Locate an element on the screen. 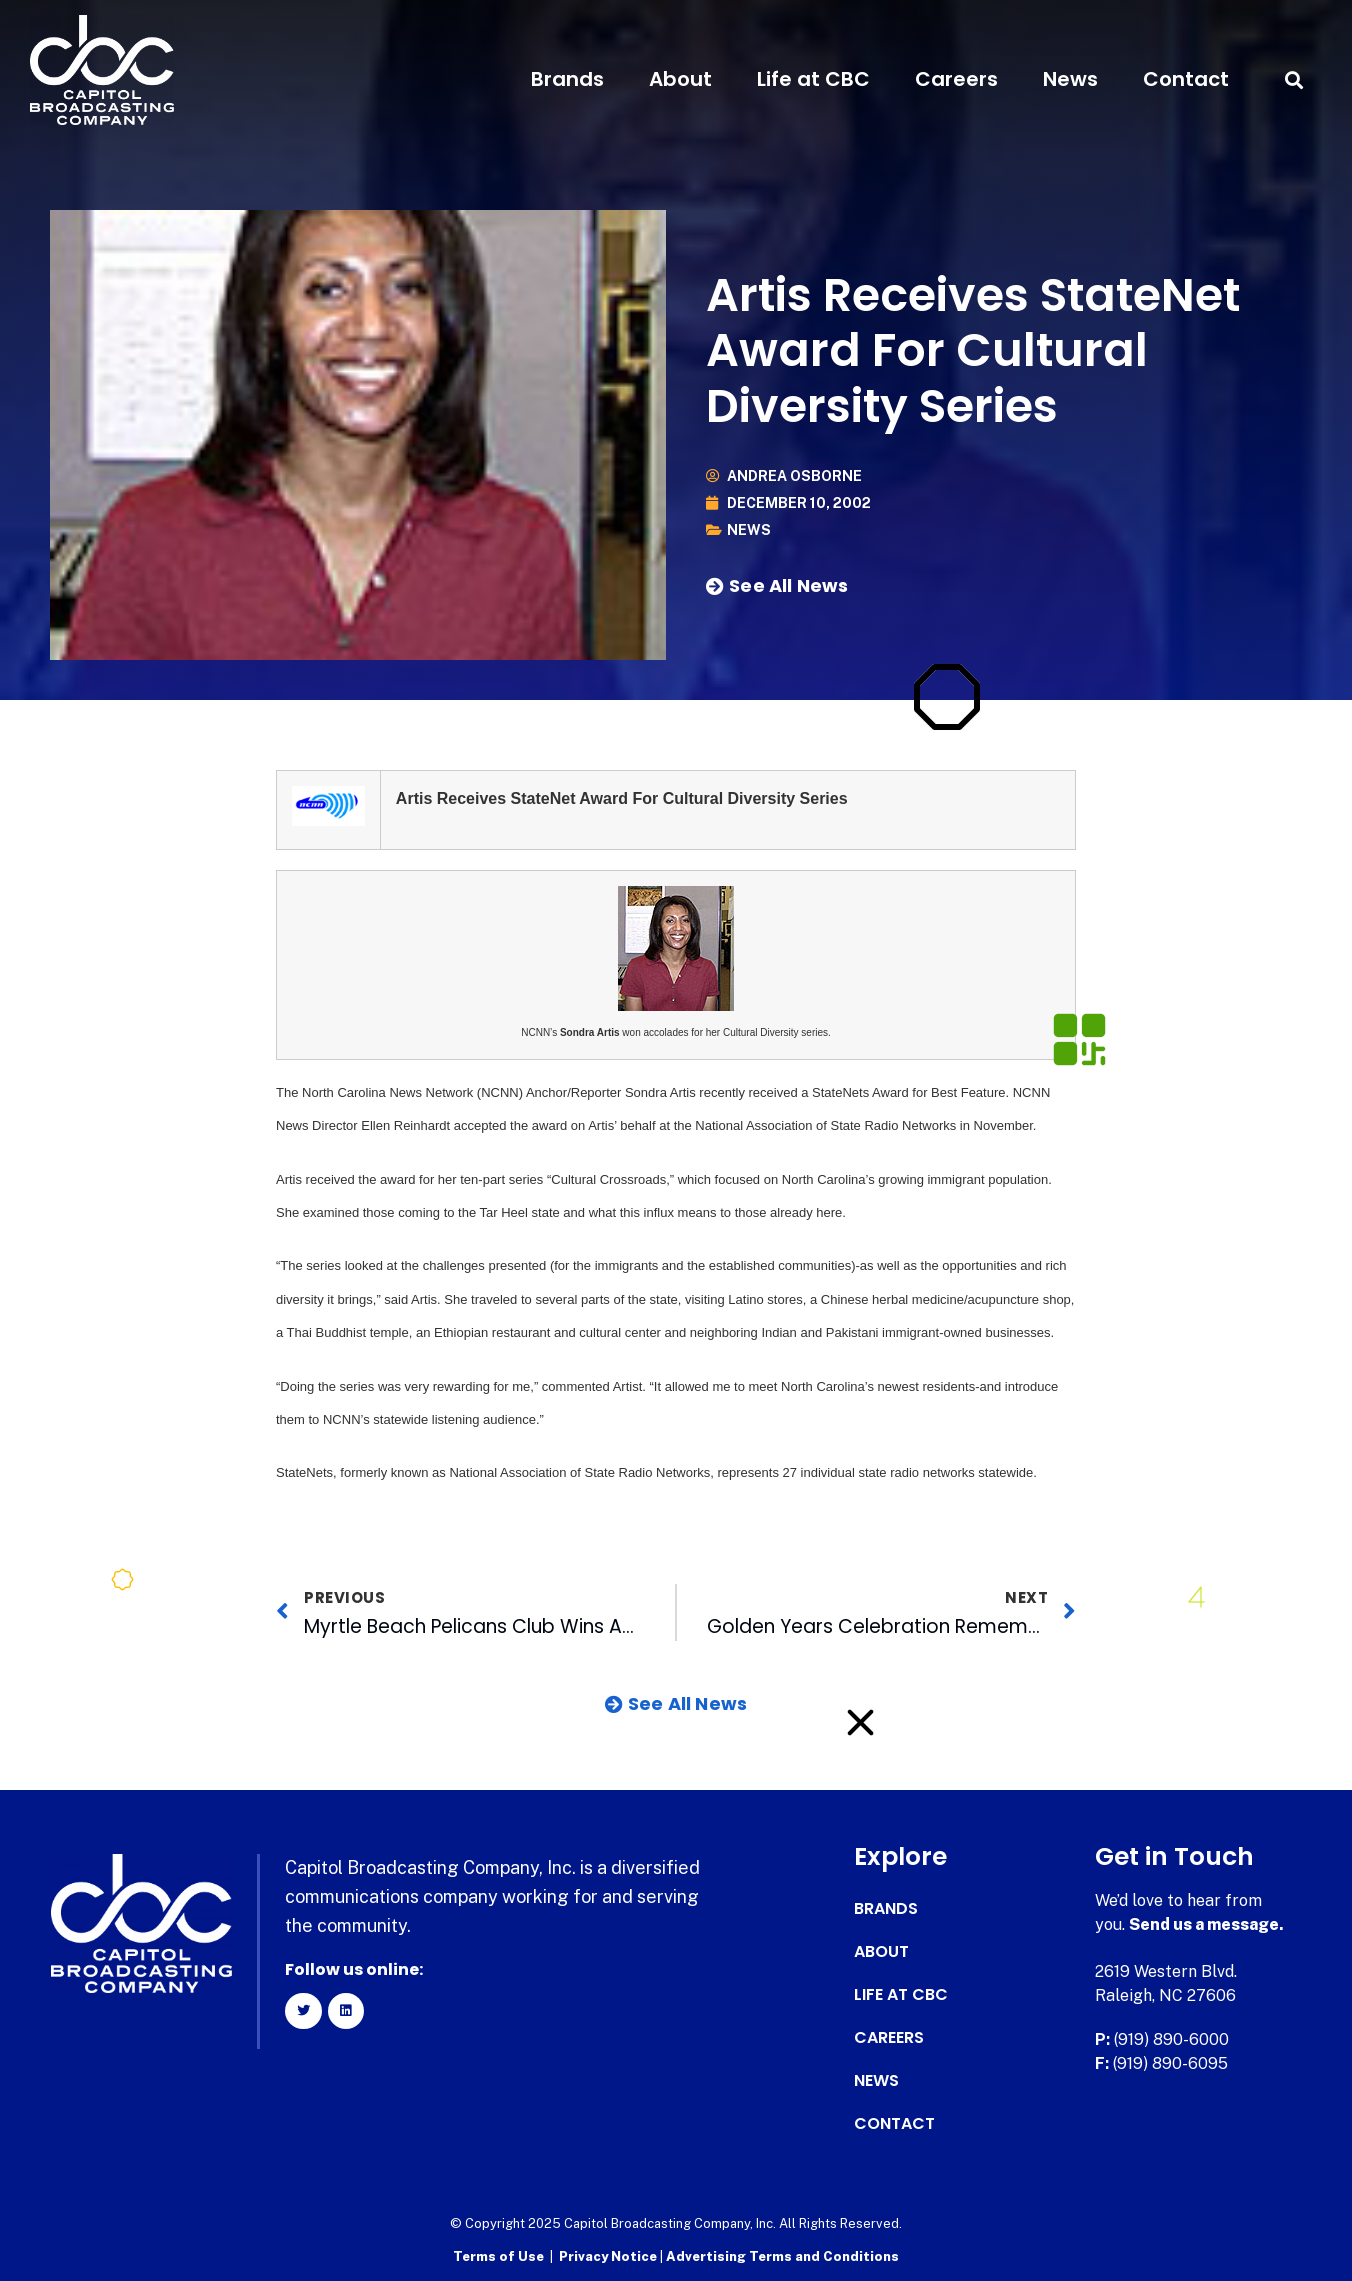 The image size is (1352, 2281). scan or generate a qr code is located at coordinates (1079, 1039).